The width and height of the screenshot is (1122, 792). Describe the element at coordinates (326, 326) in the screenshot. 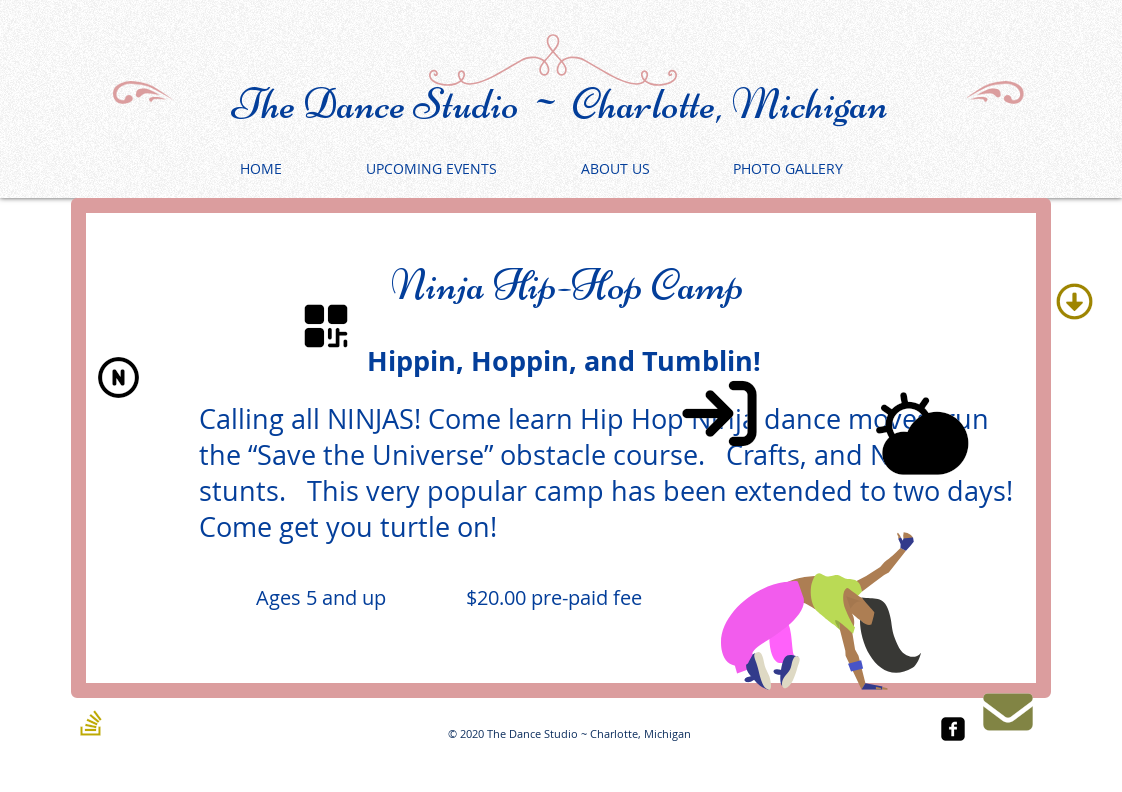

I see `scan or generate a qr code` at that location.